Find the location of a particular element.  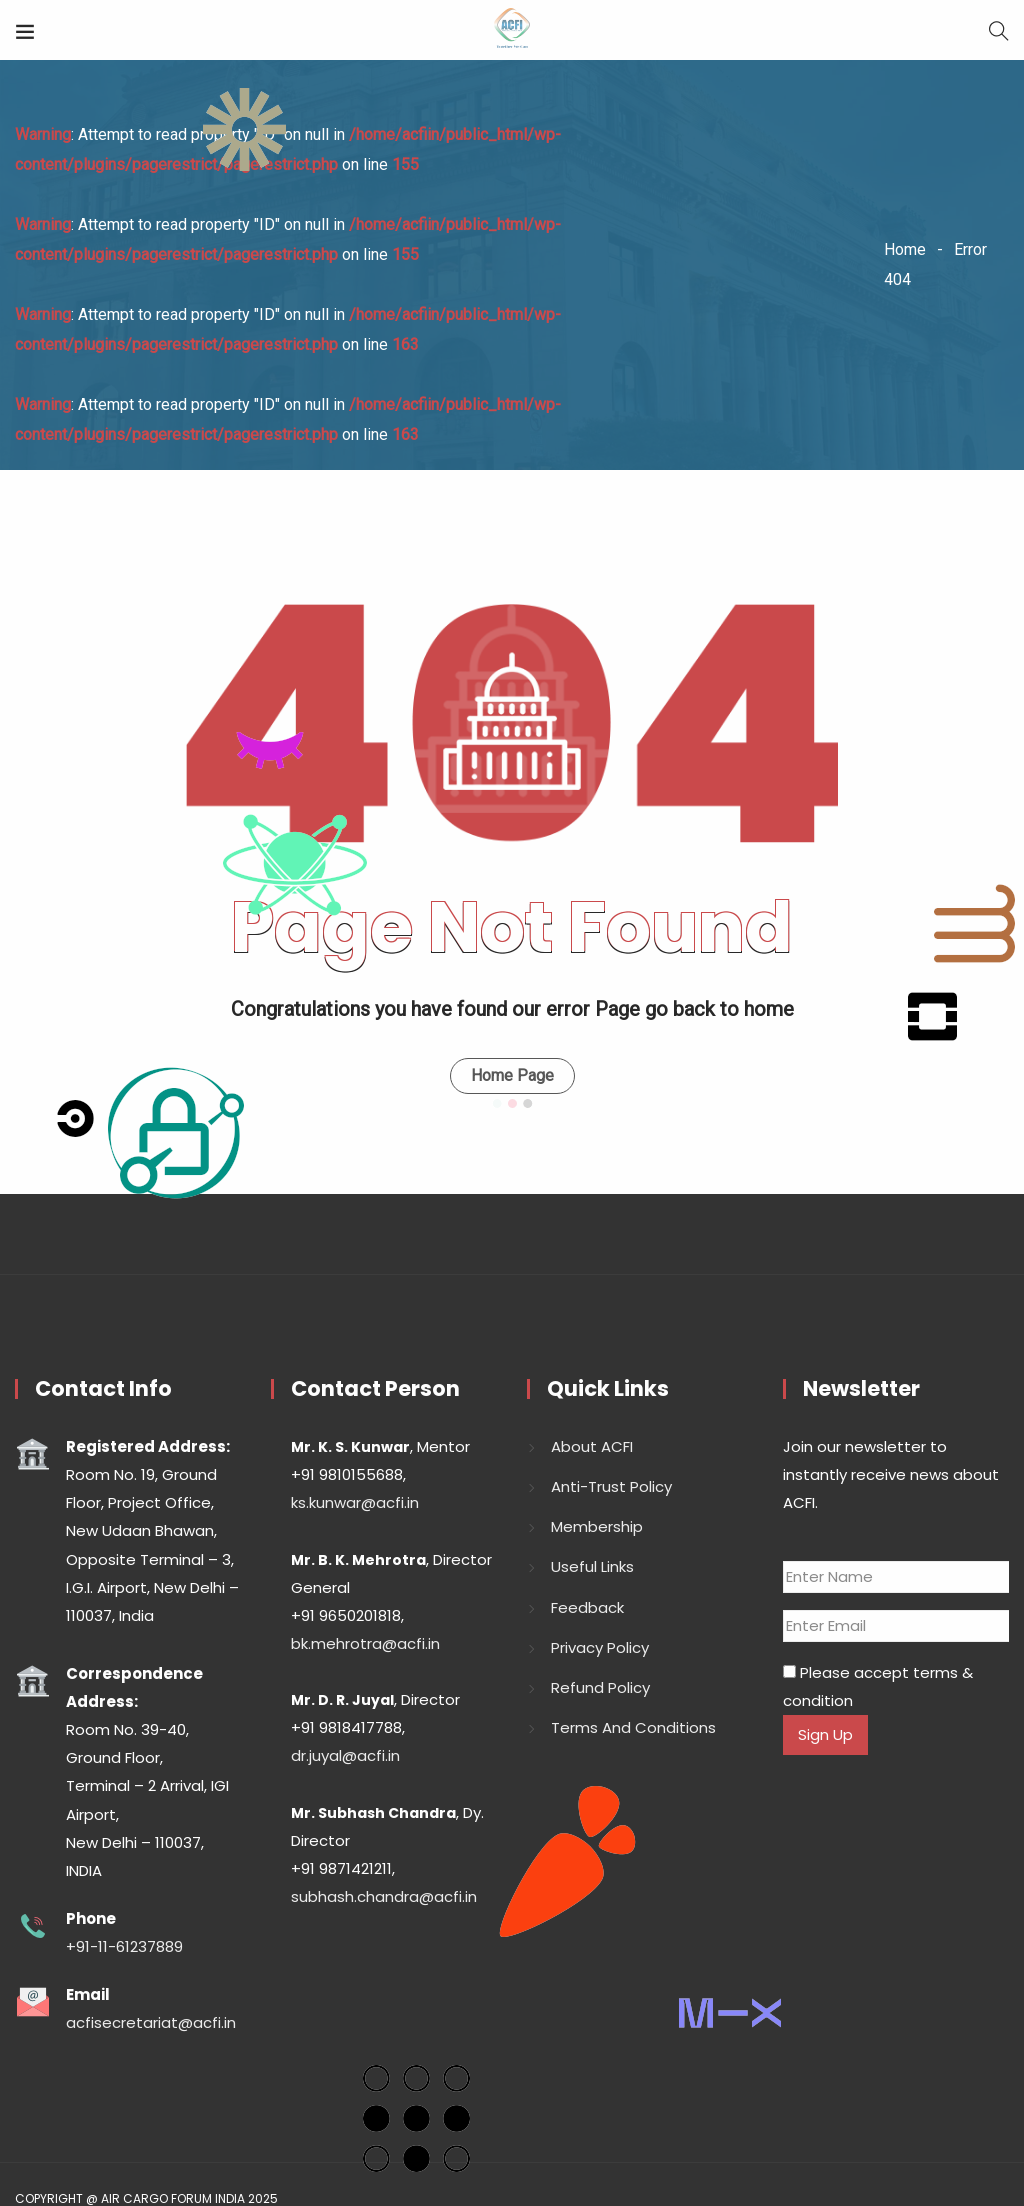

open tailscale vpn settings is located at coordinates (416, 2118).